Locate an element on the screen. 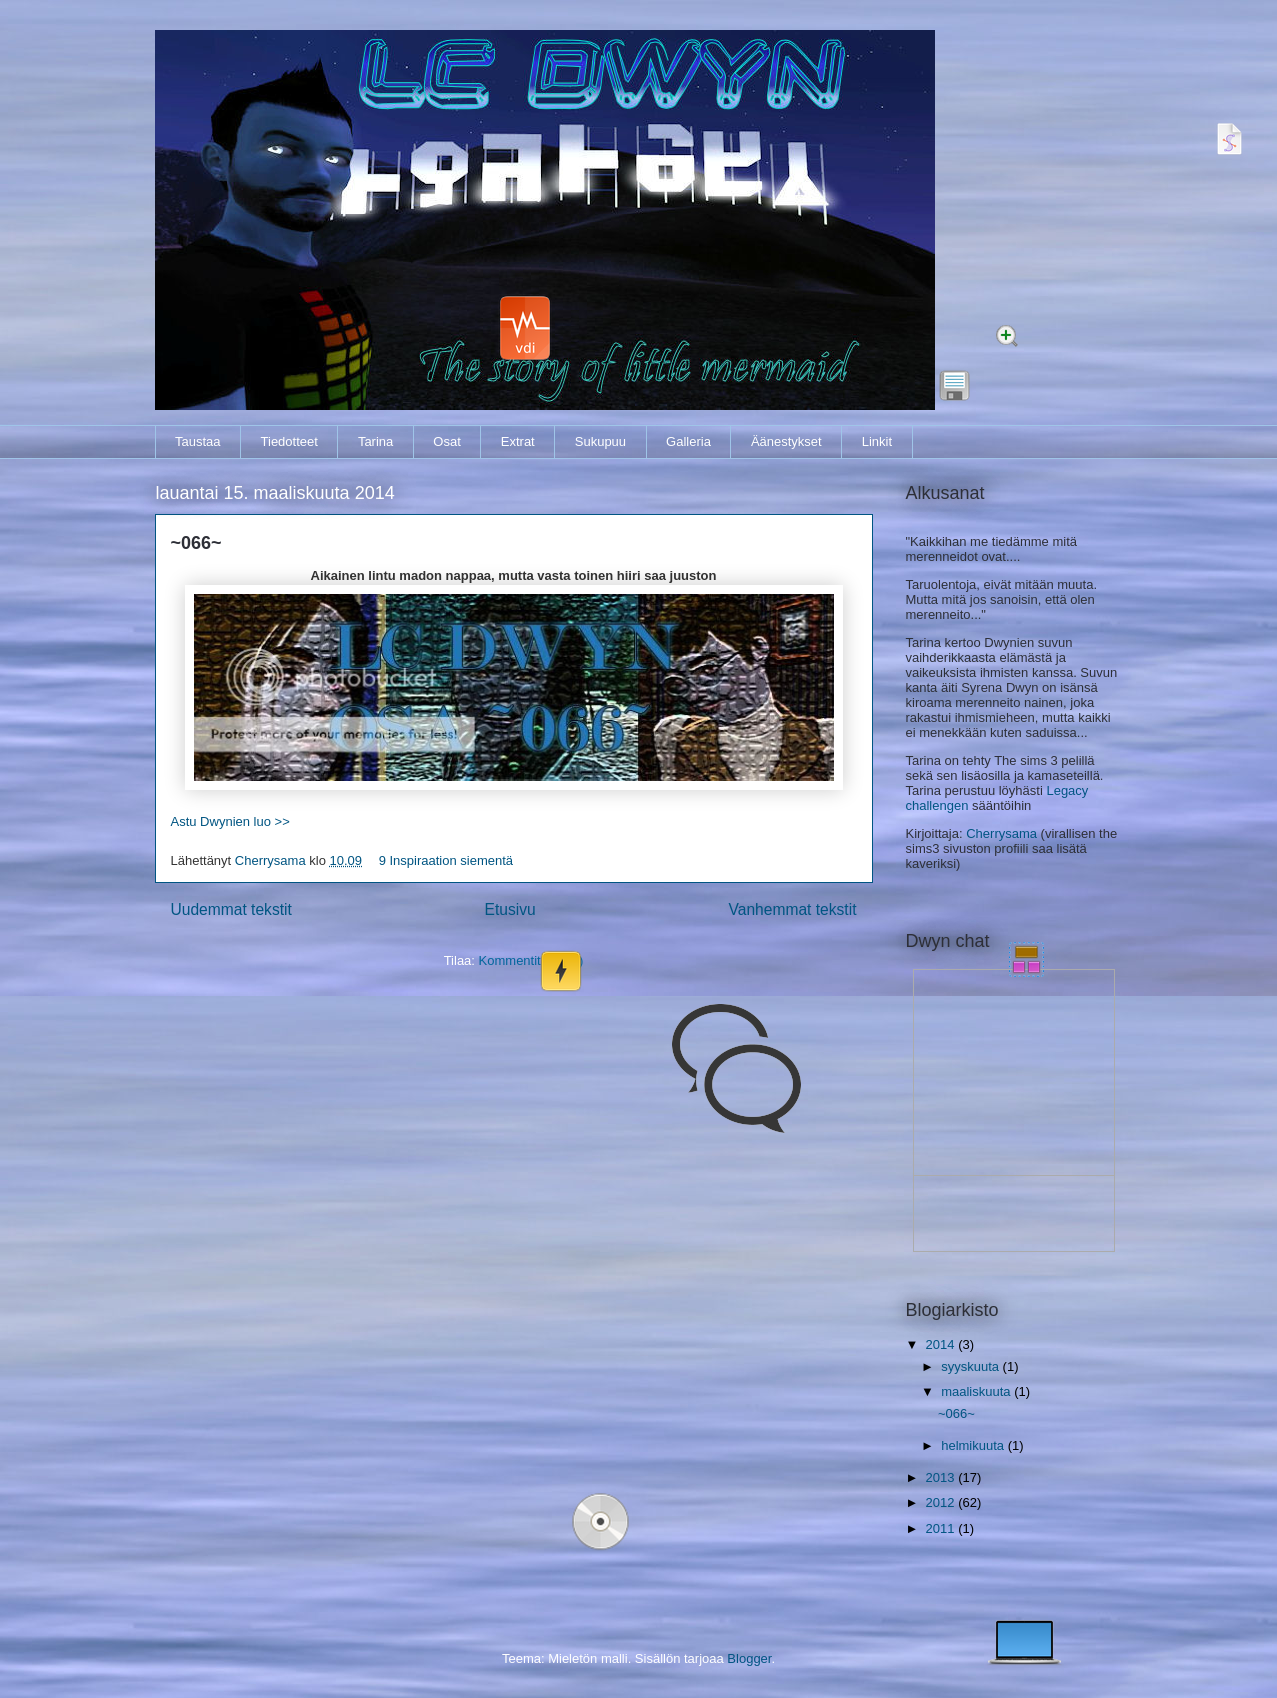 This screenshot has height=1698, width=1277. virtualbox virtual disk image file is located at coordinates (525, 328).